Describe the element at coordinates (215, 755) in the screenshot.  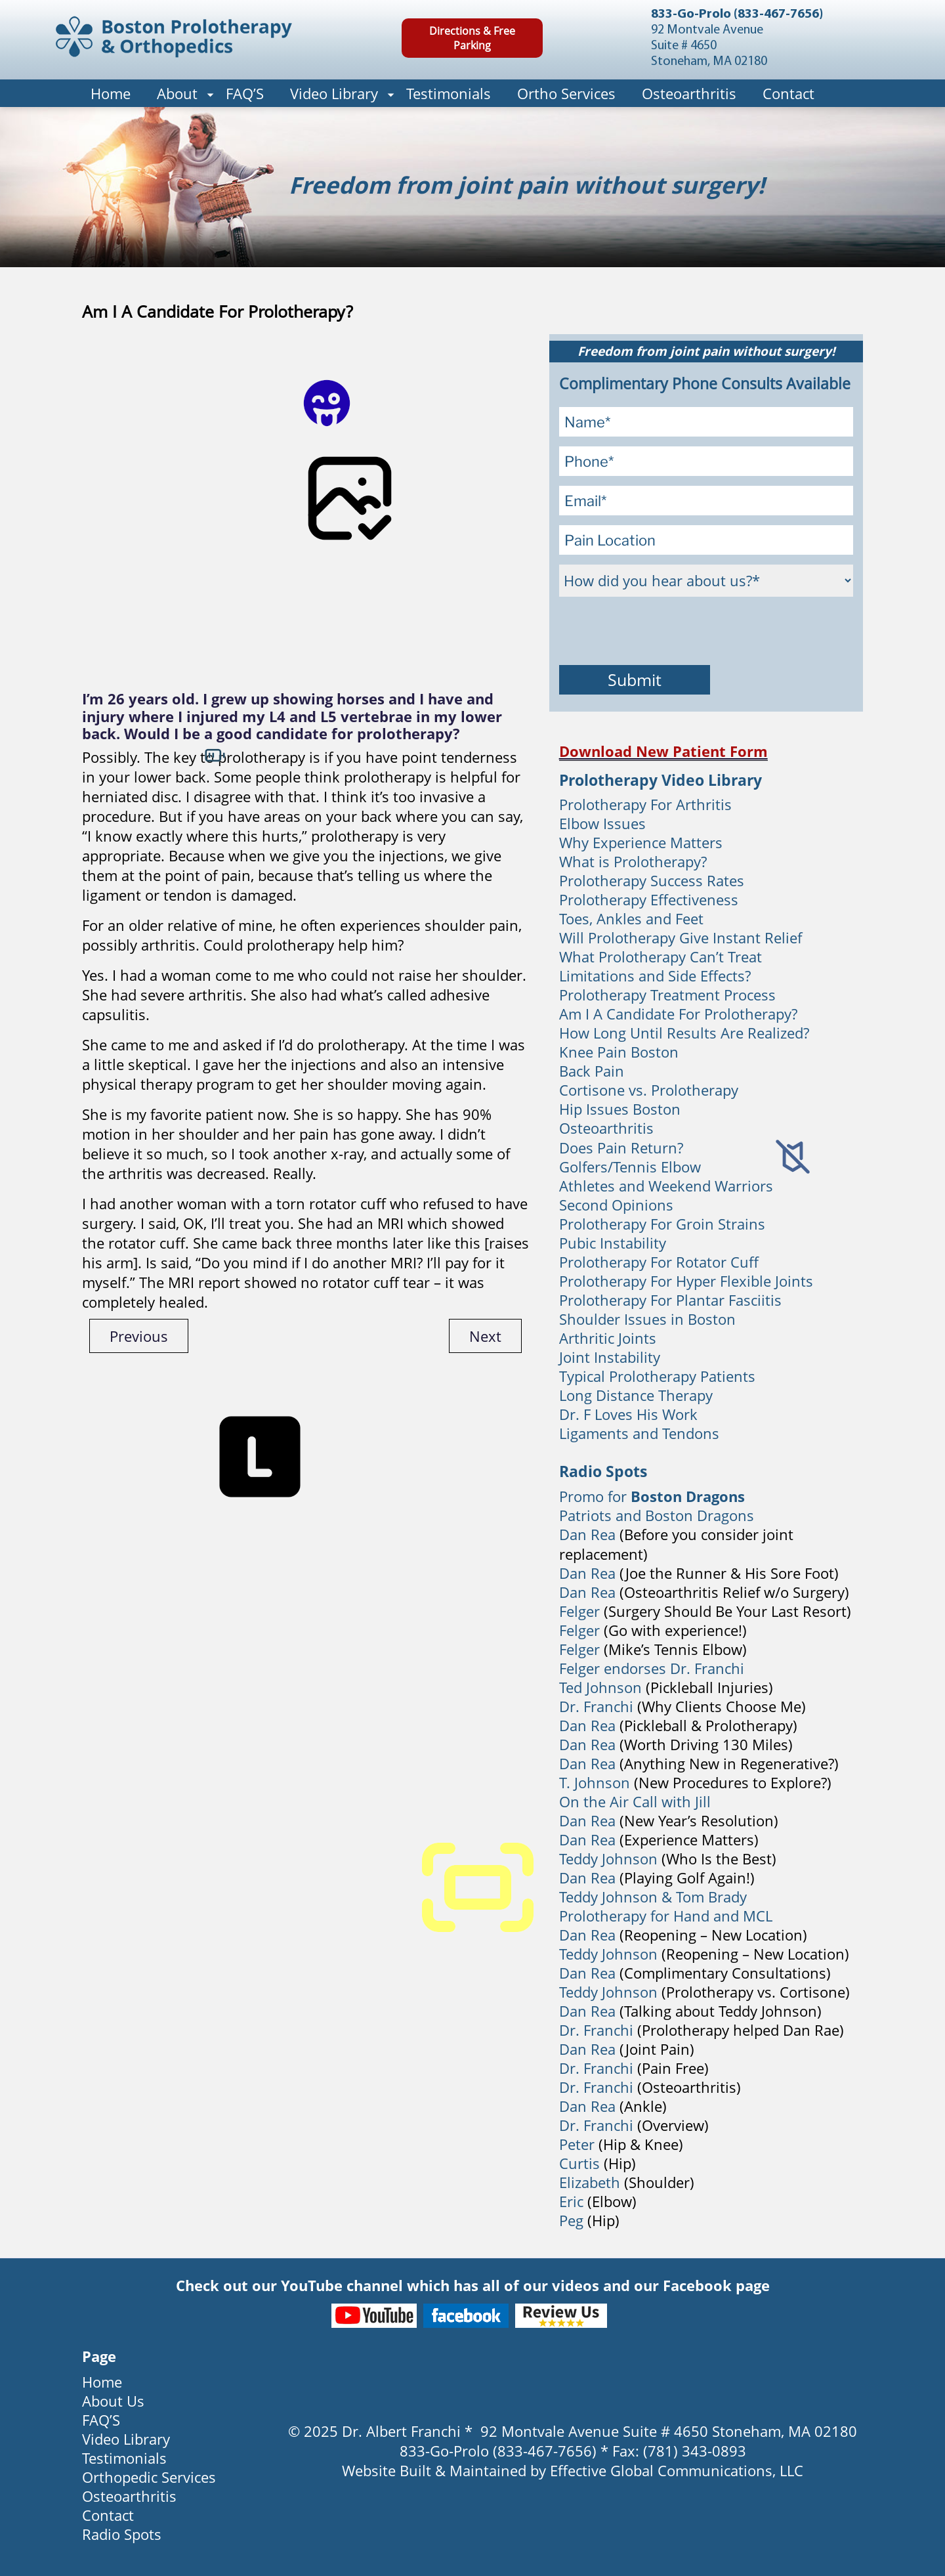
I see `indicates medium battery level` at that location.